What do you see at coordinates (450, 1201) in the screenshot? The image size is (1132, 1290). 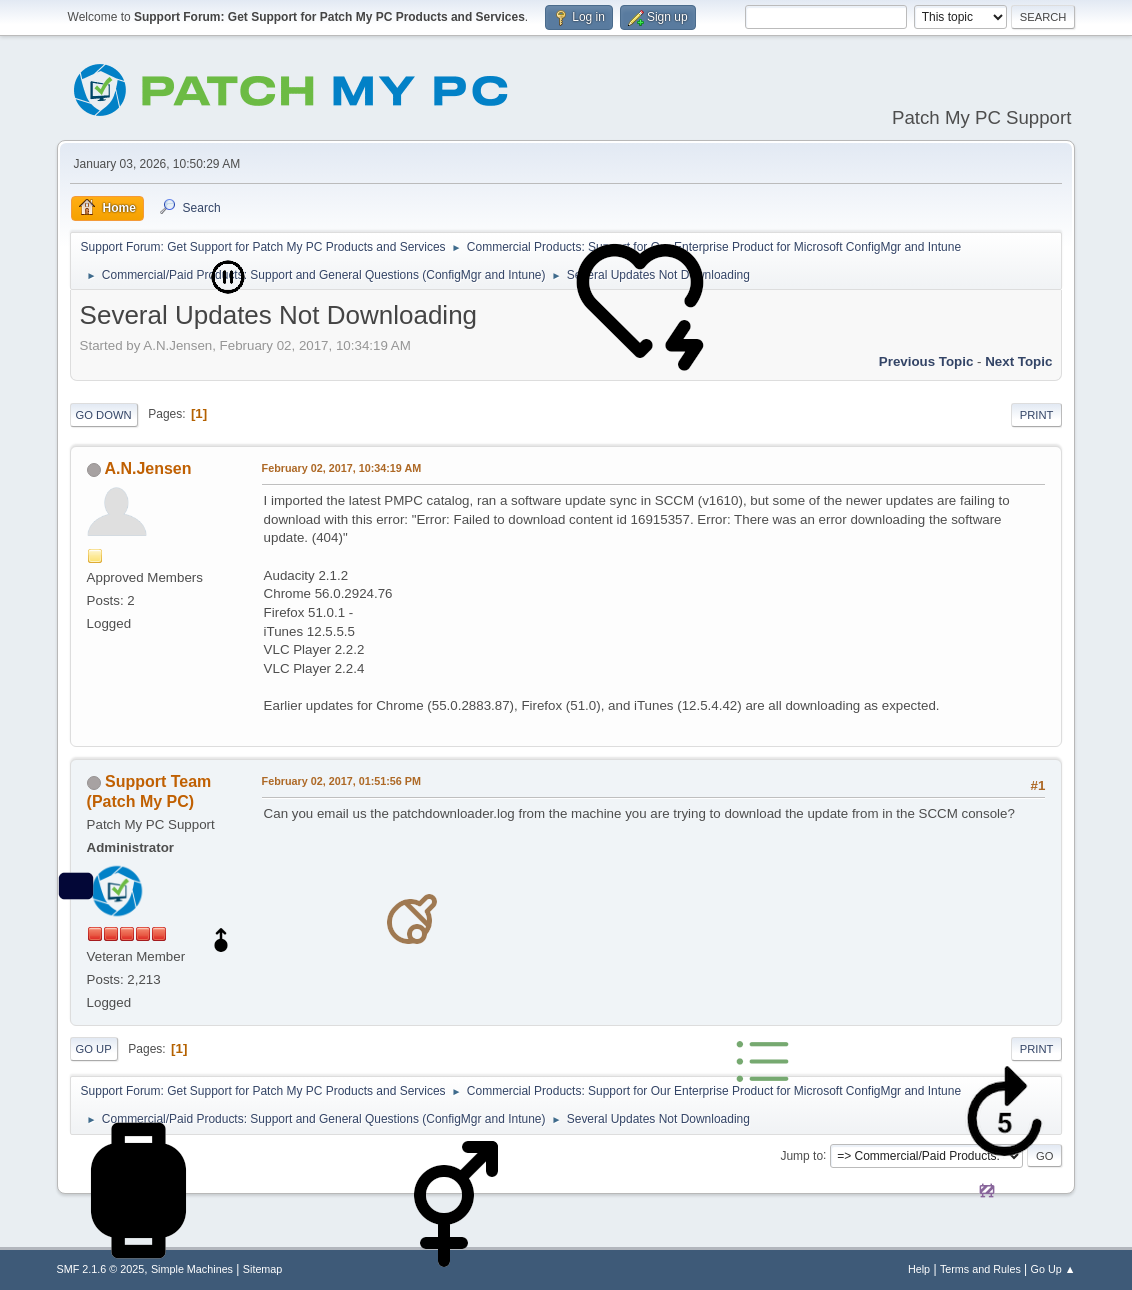 I see `select bigender identity option` at bounding box center [450, 1201].